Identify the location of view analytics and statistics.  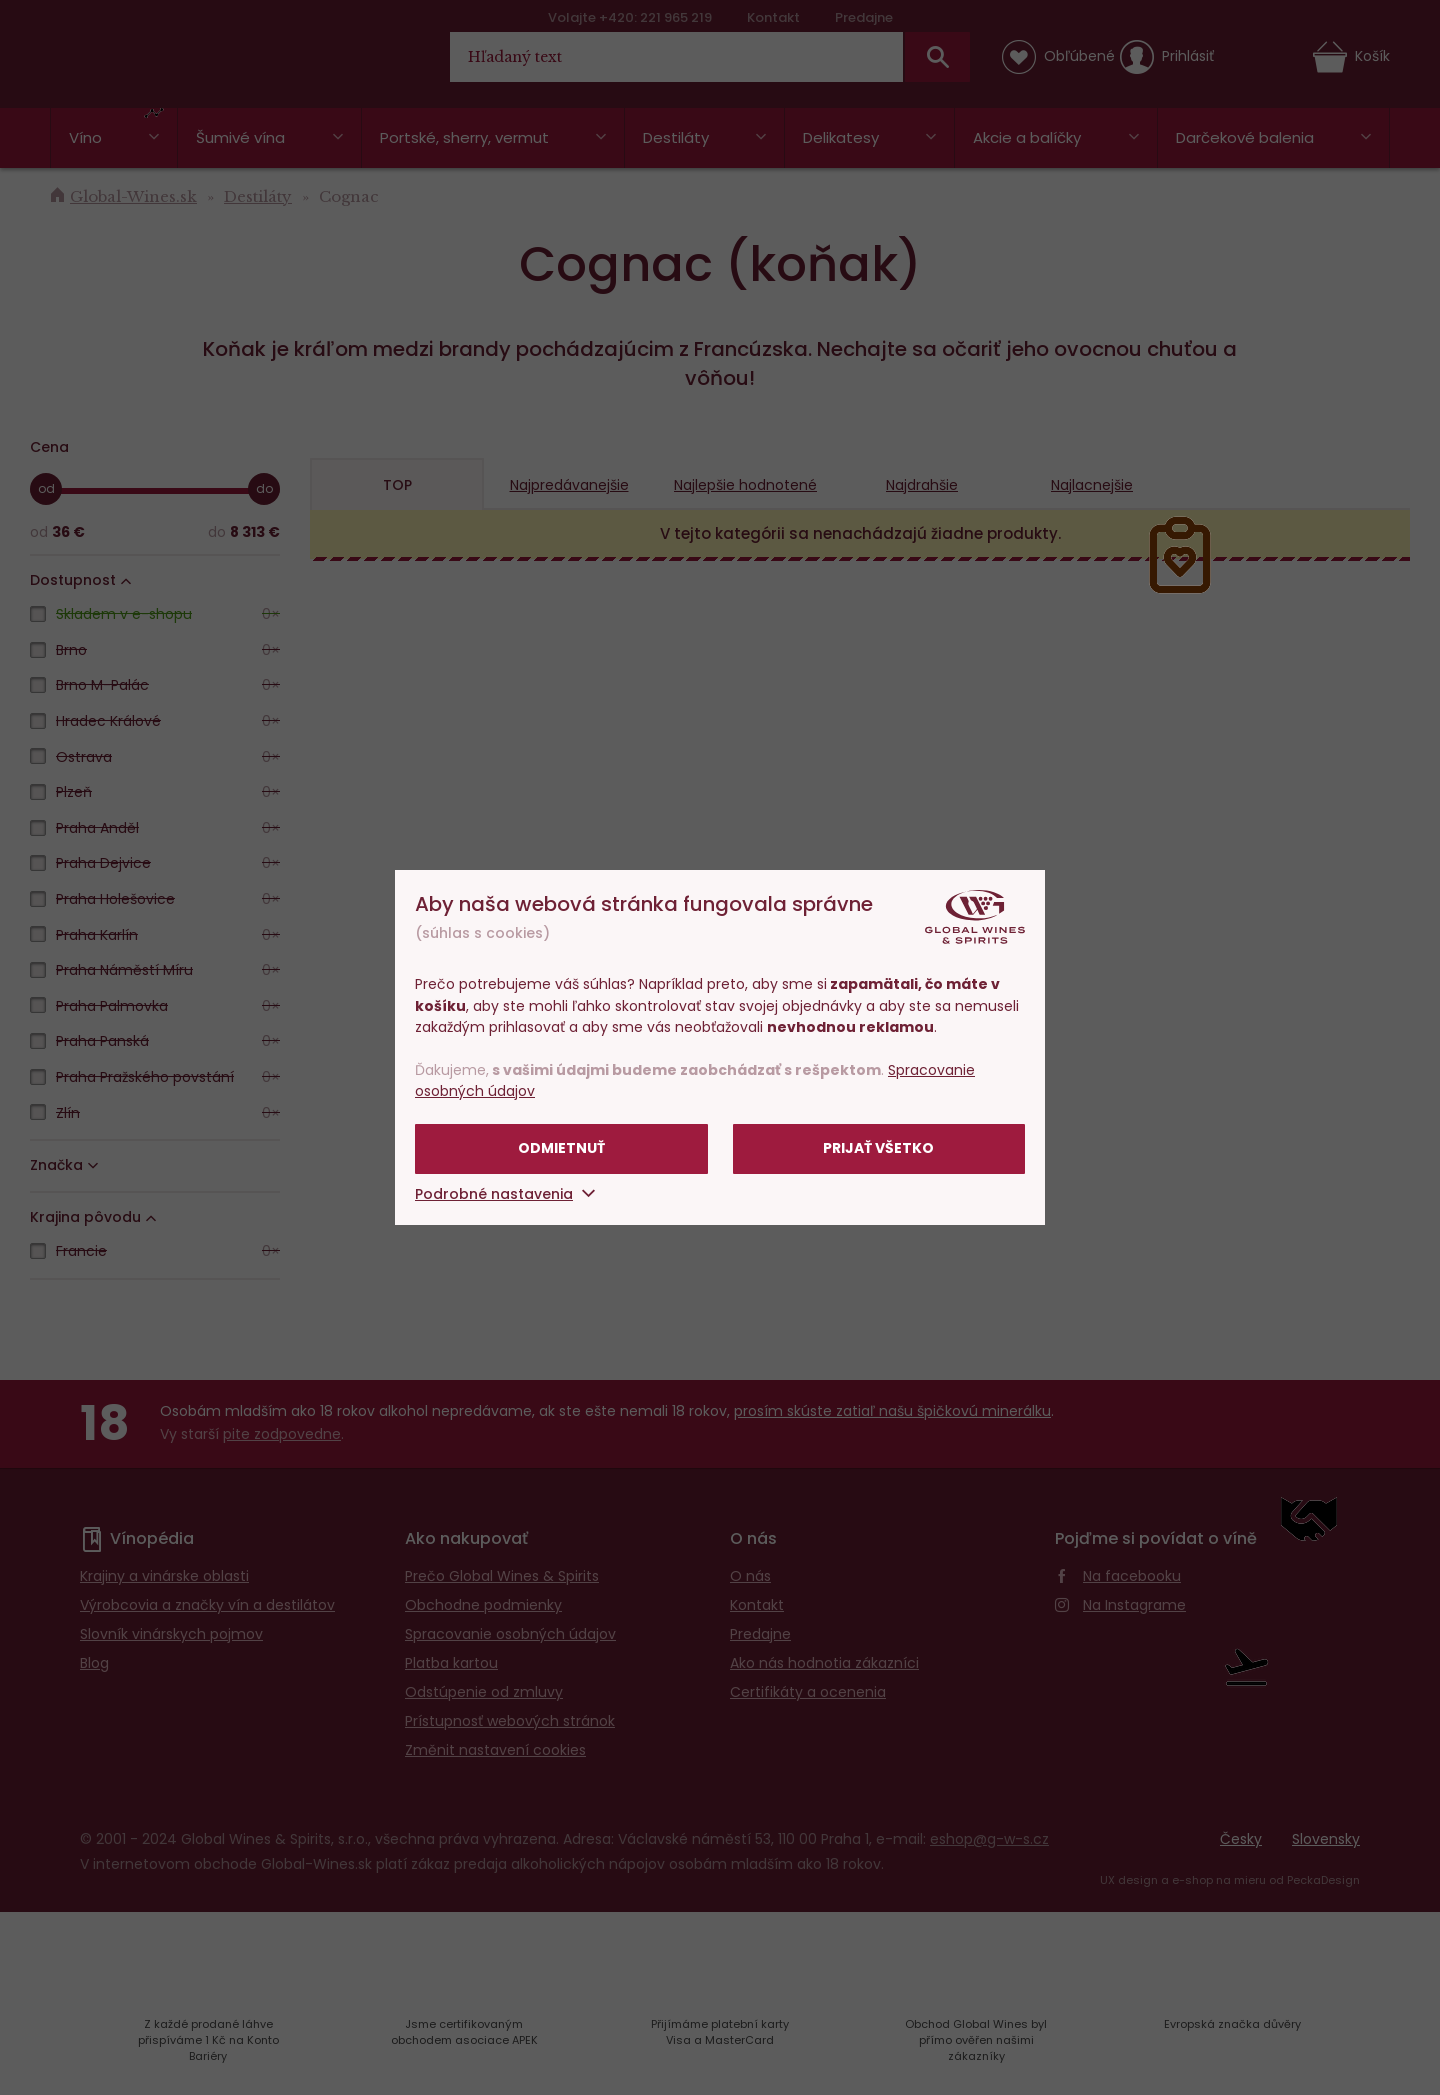
(154, 113).